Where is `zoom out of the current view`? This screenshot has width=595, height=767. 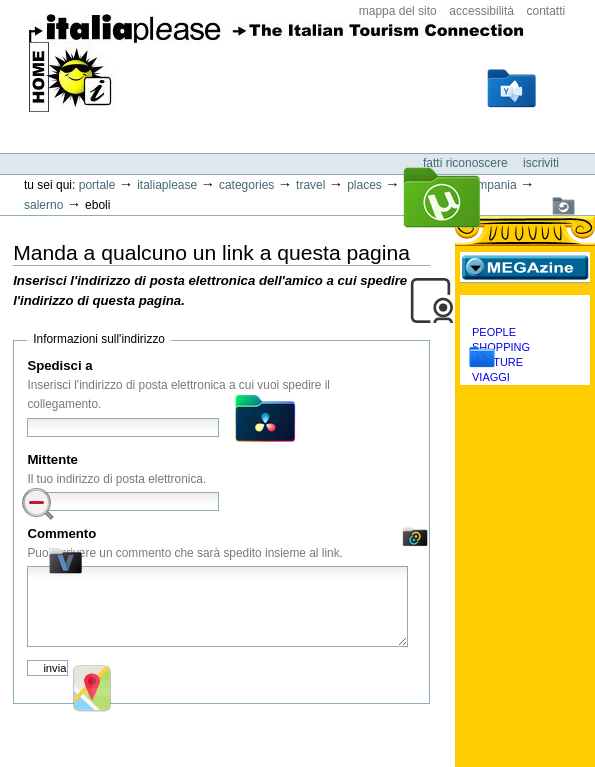 zoom out of the current view is located at coordinates (38, 504).